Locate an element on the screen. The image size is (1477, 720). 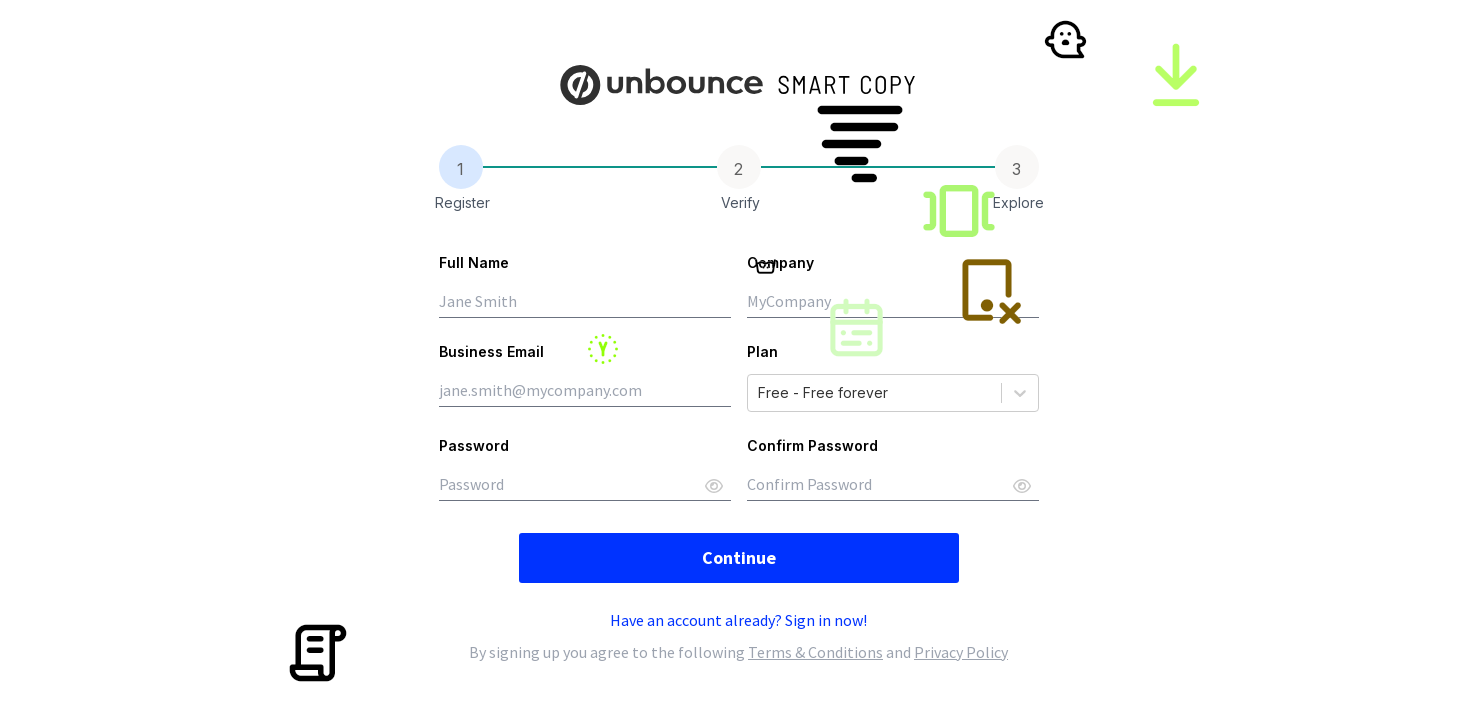
navigate through a horizontal image carousel is located at coordinates (959, 211).